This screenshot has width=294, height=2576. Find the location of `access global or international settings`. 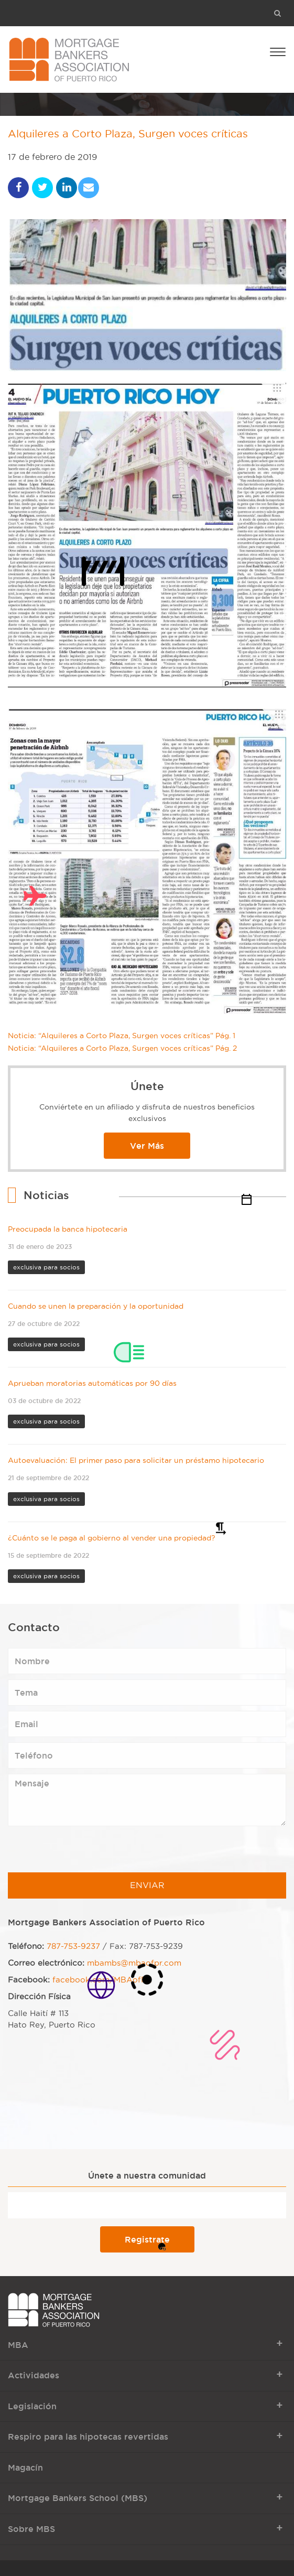

access global or international settings is located at coordinates (101, 1985).